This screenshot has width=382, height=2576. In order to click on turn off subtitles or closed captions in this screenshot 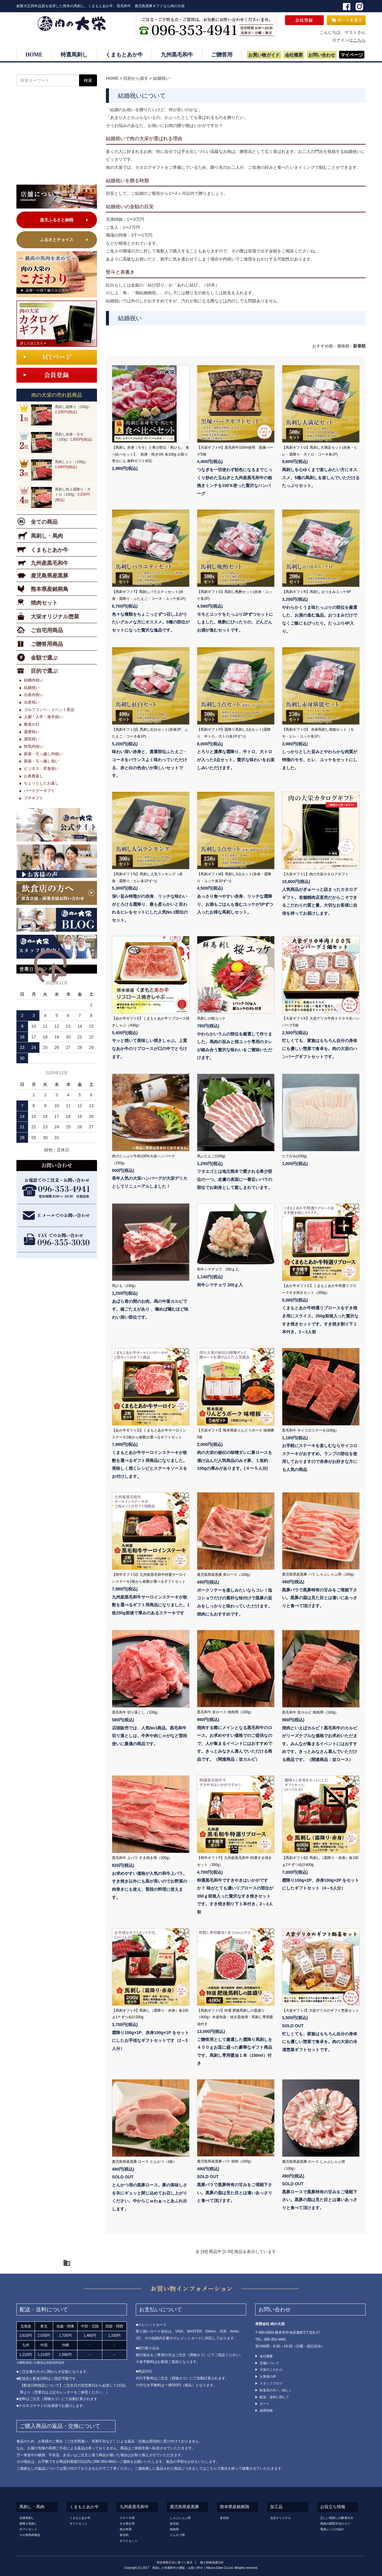, I will do `click(336, 1797)`.